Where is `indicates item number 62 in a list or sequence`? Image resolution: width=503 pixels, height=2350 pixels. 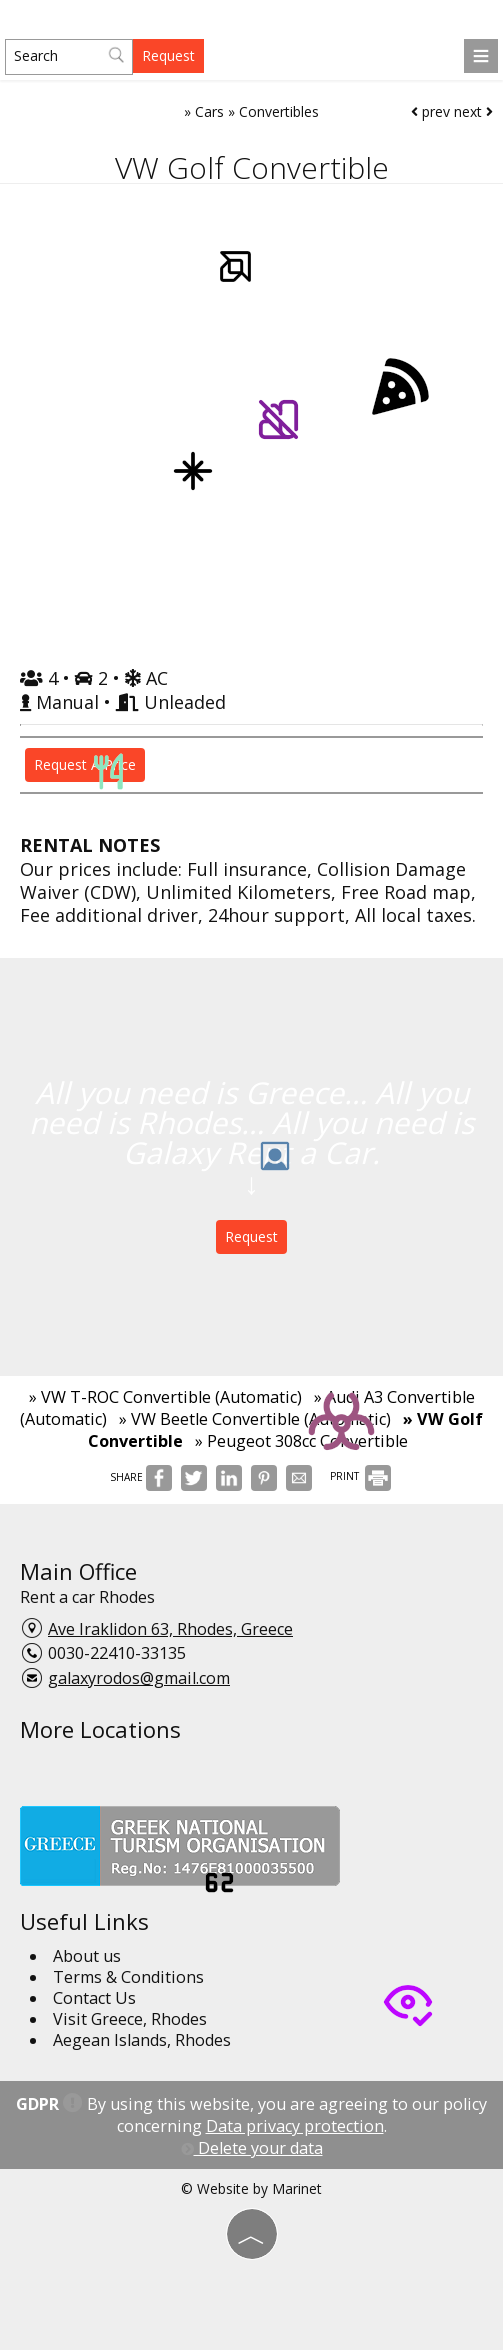
indicates item number 62 in a list or sequence is located at coordinates (219, 1882).